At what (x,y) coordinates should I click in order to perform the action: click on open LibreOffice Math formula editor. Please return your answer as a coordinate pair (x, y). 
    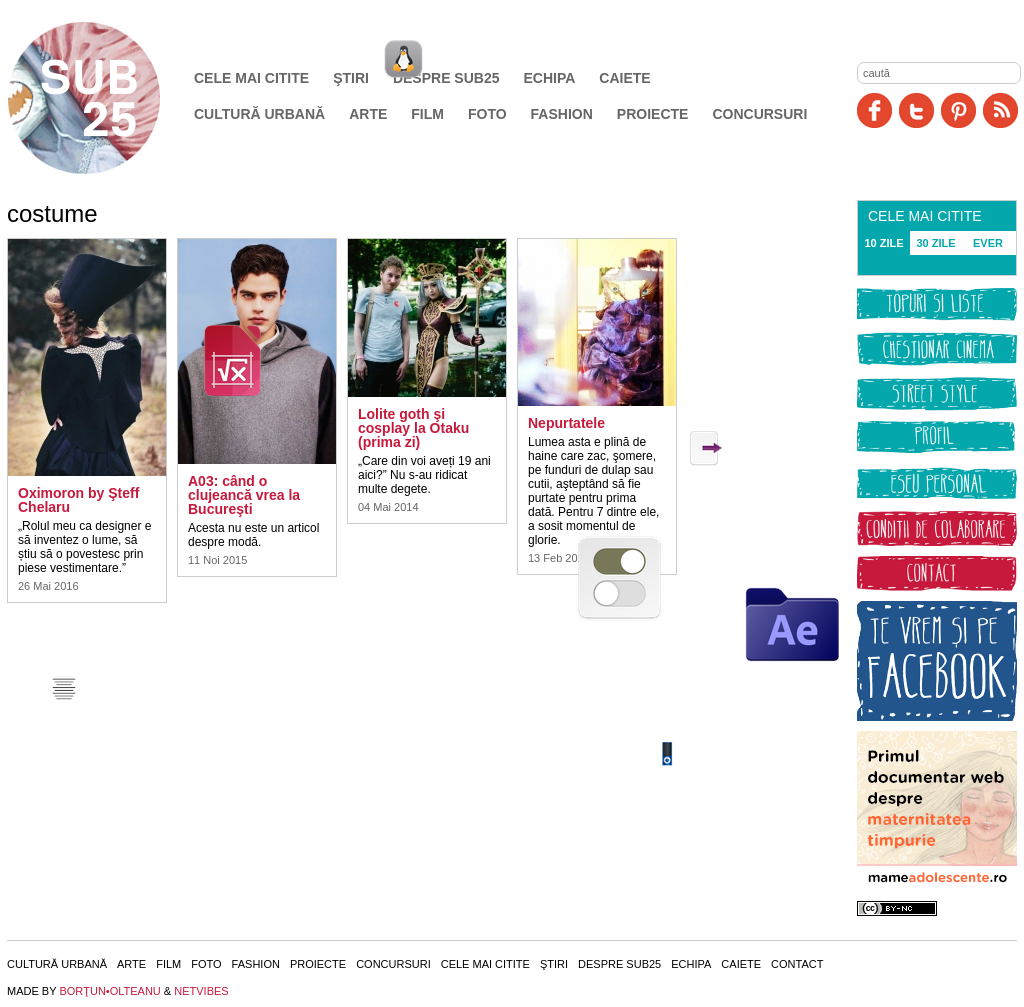
    Looking at the image, I should click on (232, 360).